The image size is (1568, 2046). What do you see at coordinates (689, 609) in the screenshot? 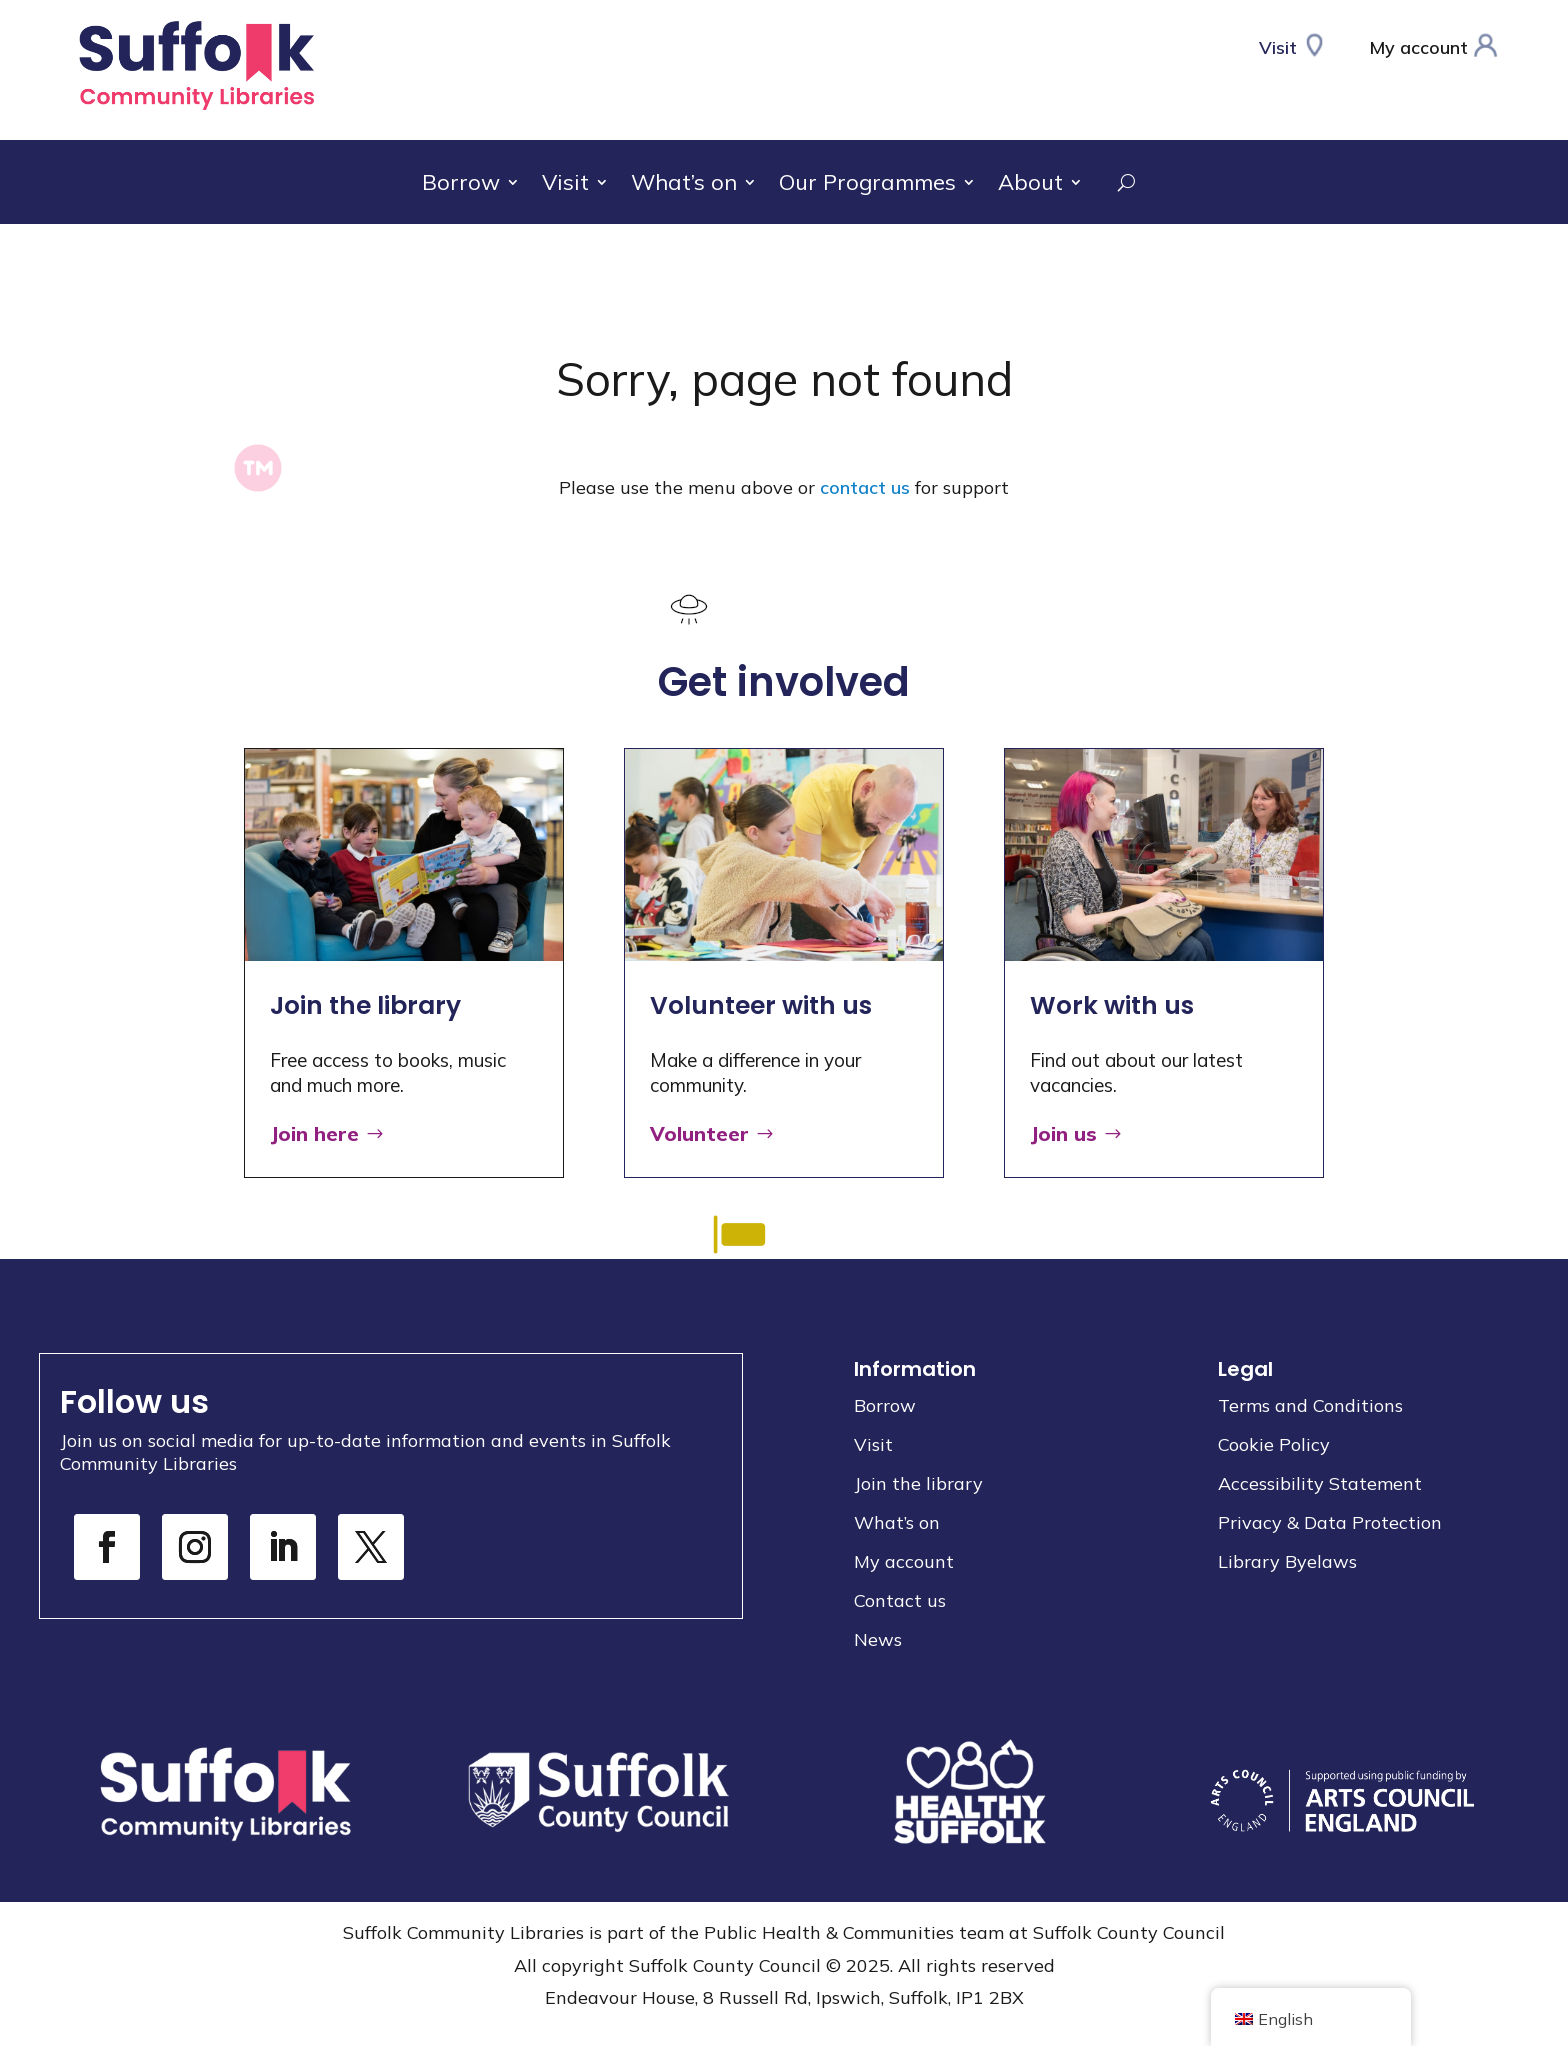
I see `access sci-fi or space-themed content` at bounding box center [689, 609].